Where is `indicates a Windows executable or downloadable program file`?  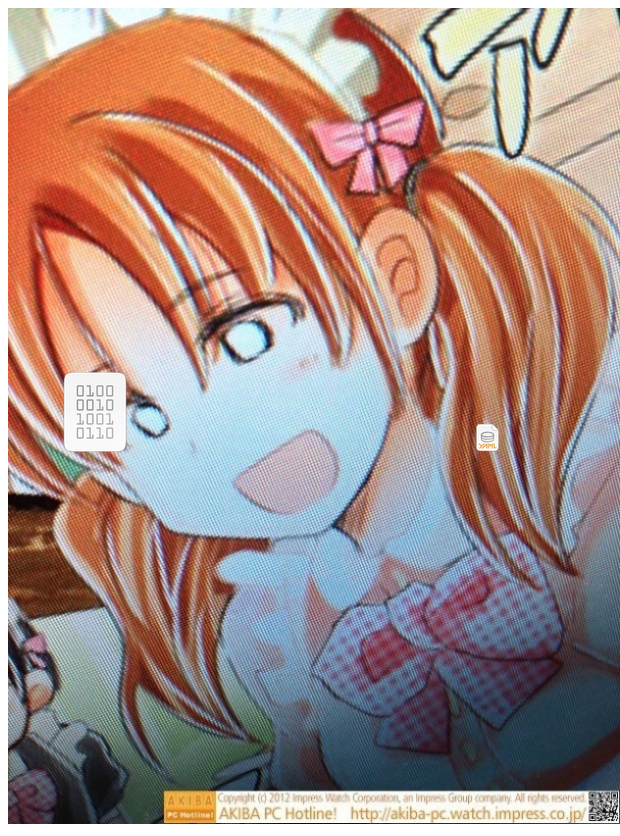 indicates a Windows executable or downloadable program file is located at coordinates (95, 412).